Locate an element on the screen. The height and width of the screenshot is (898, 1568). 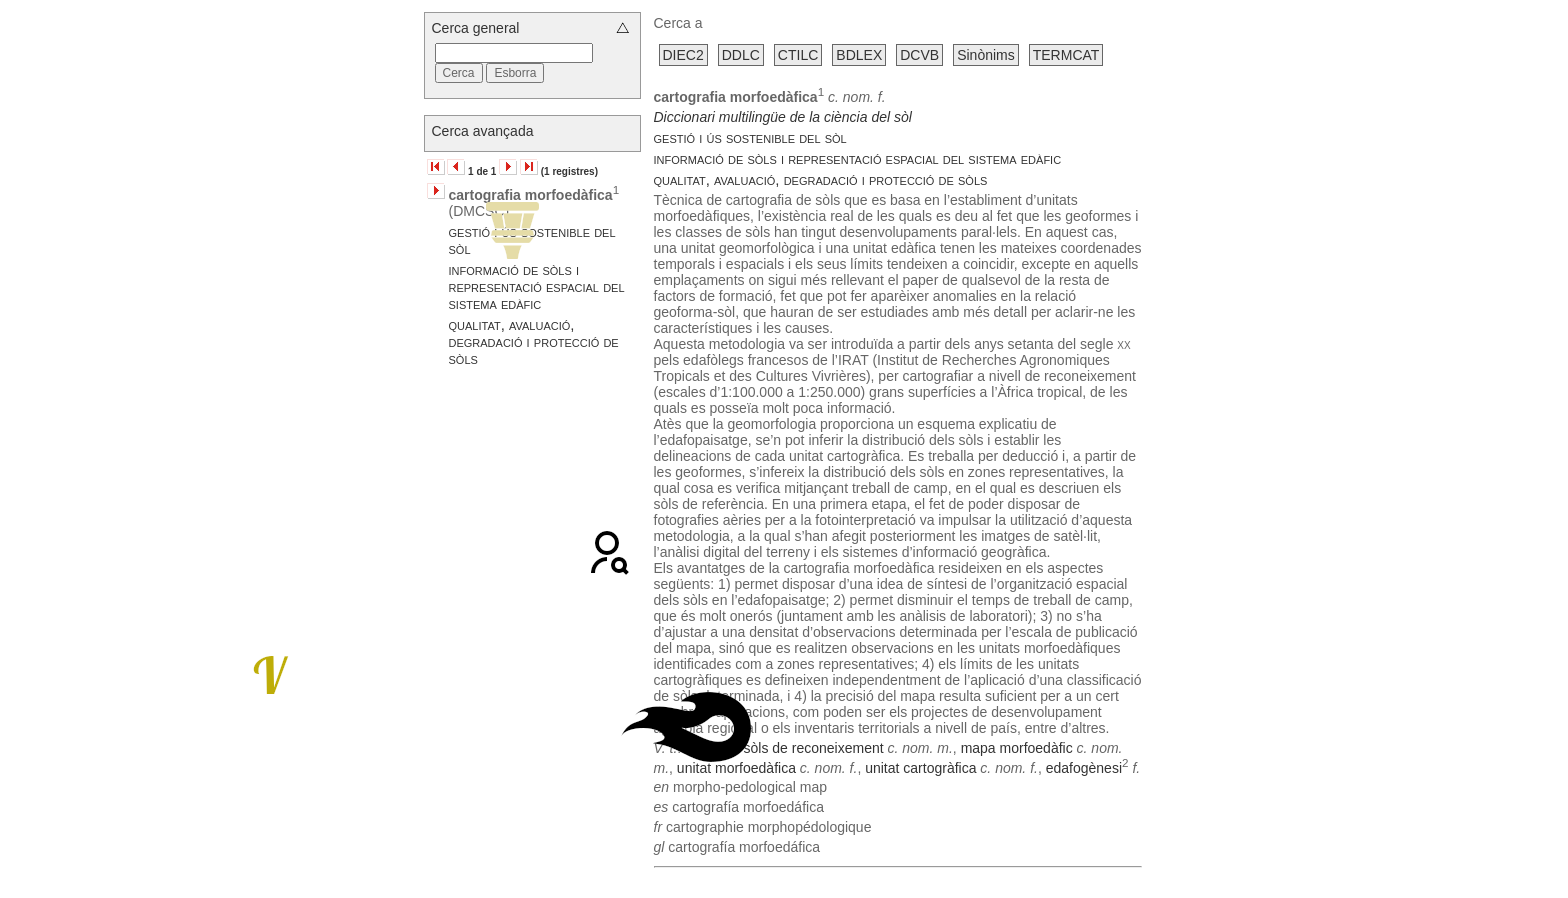
search for a user or contact is located at coordinates (607, 553).